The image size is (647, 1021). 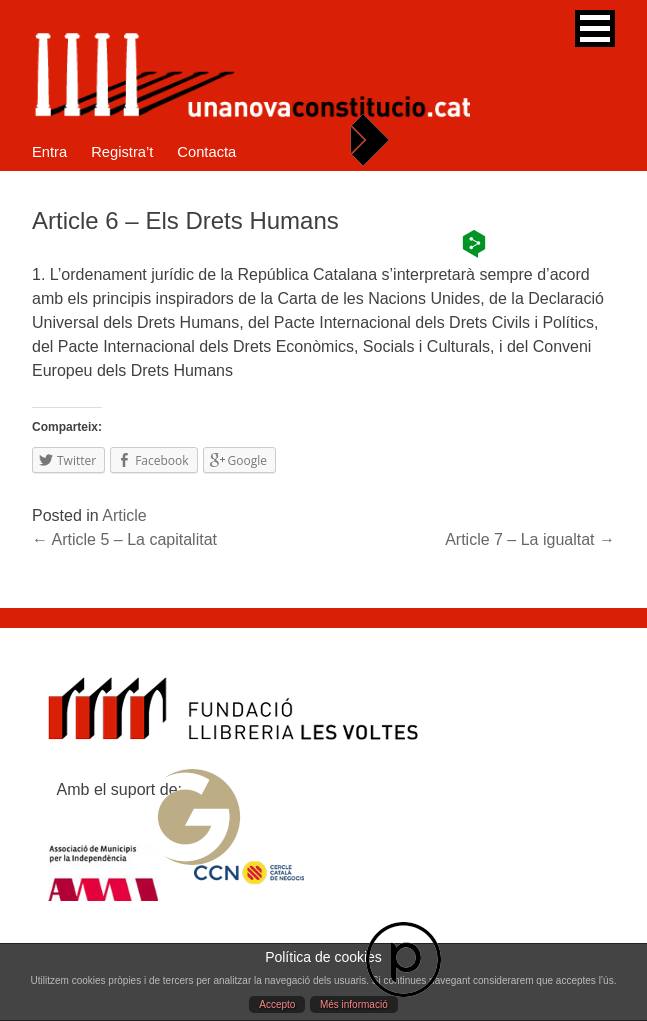 What do you see at coordinates (474, 244) in the screenshot?
I see `open DeepL translator` at bounding box center [474, 244].